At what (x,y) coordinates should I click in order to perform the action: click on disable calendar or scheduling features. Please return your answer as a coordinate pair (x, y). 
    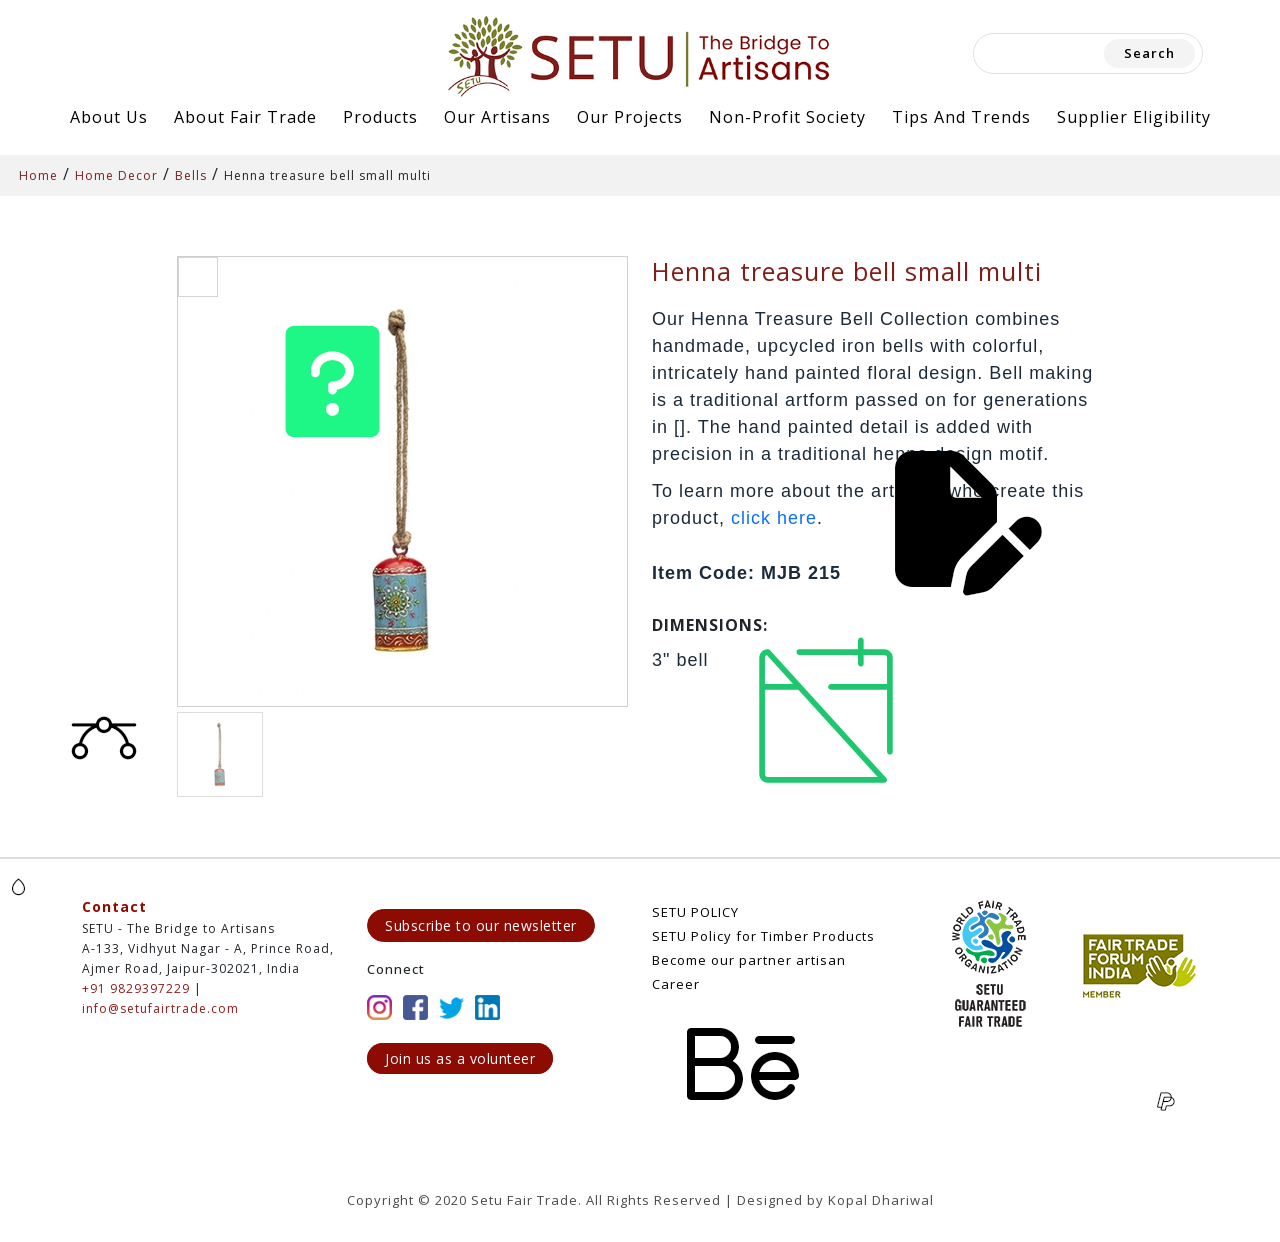
    Looking at the image, I should click on (826, 716).